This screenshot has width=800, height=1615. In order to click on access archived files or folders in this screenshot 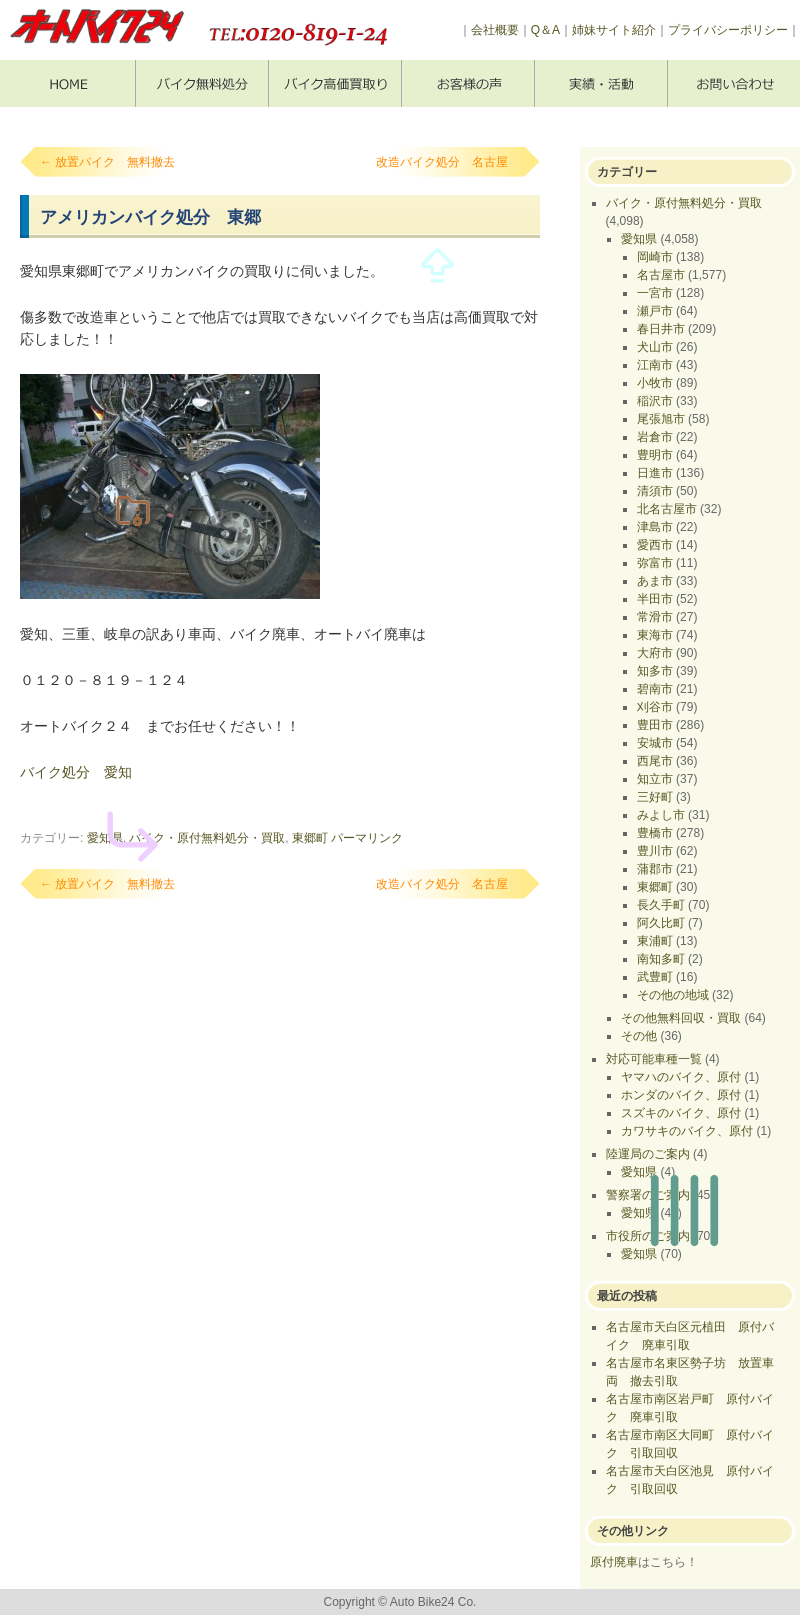, I will do `click(133, 511)`.